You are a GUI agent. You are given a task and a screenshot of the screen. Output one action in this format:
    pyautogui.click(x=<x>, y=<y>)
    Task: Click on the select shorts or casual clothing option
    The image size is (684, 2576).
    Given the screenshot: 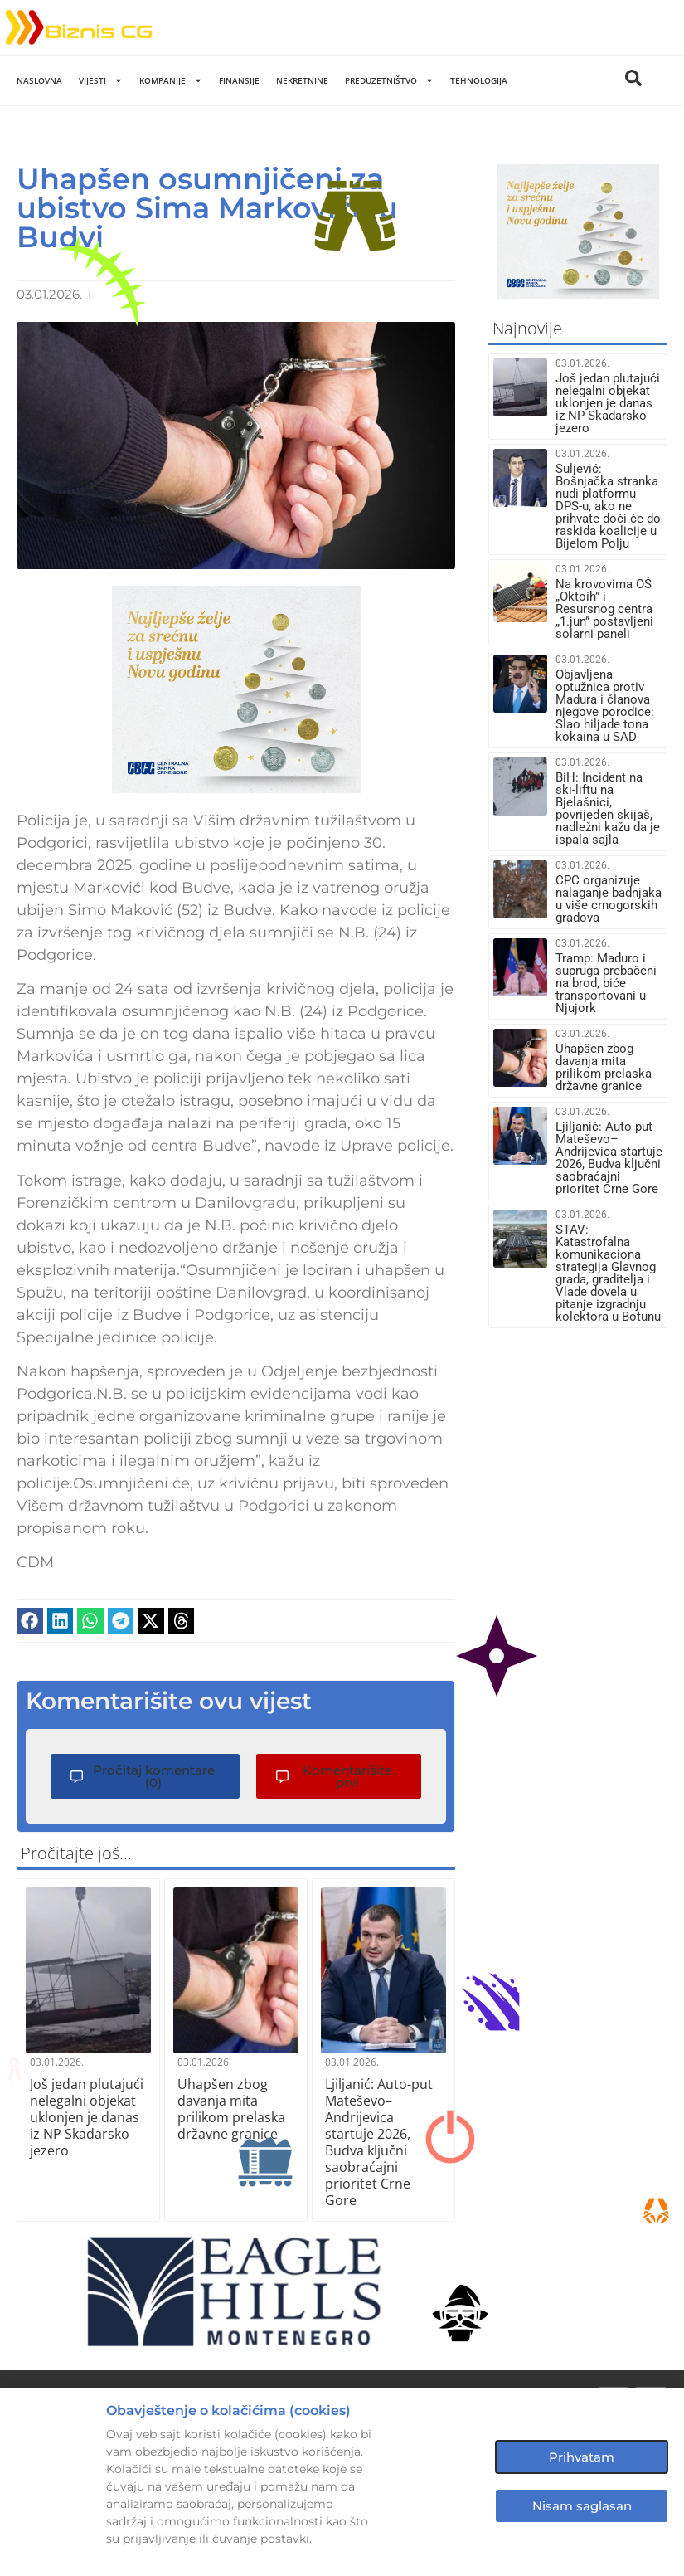 What is the action you would take?
    pyautogui.click(x=355, y=216)
    